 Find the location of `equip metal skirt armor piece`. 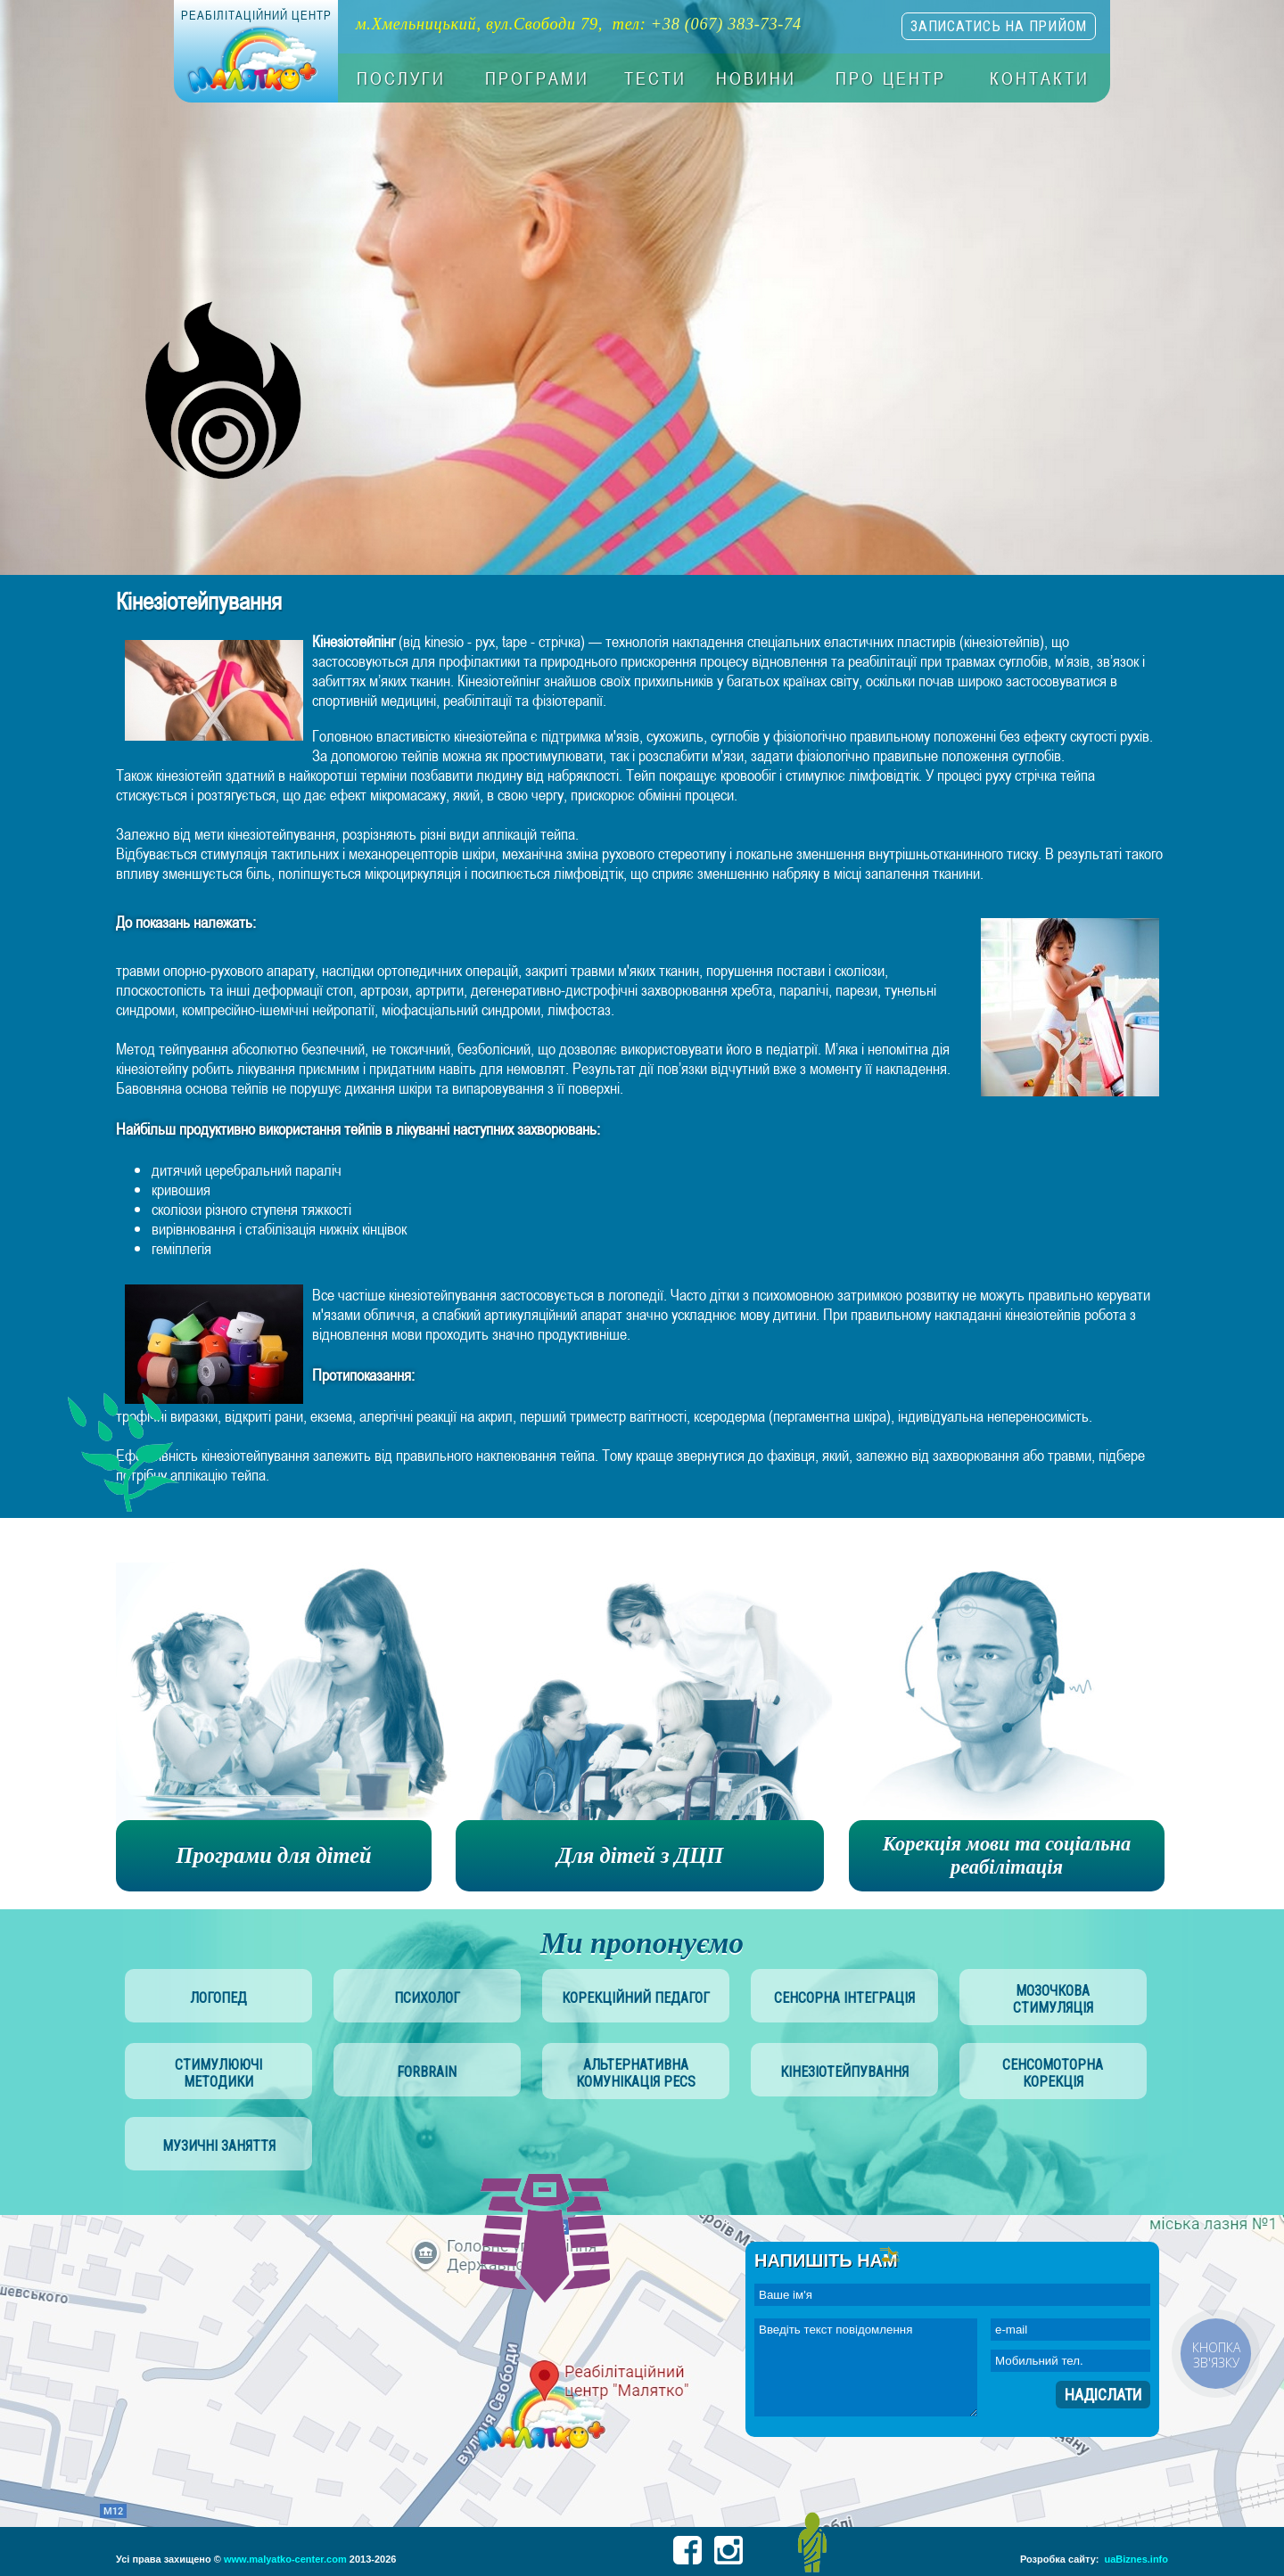

equip metal skirt armor piece is located at coordinates (545, 2239).